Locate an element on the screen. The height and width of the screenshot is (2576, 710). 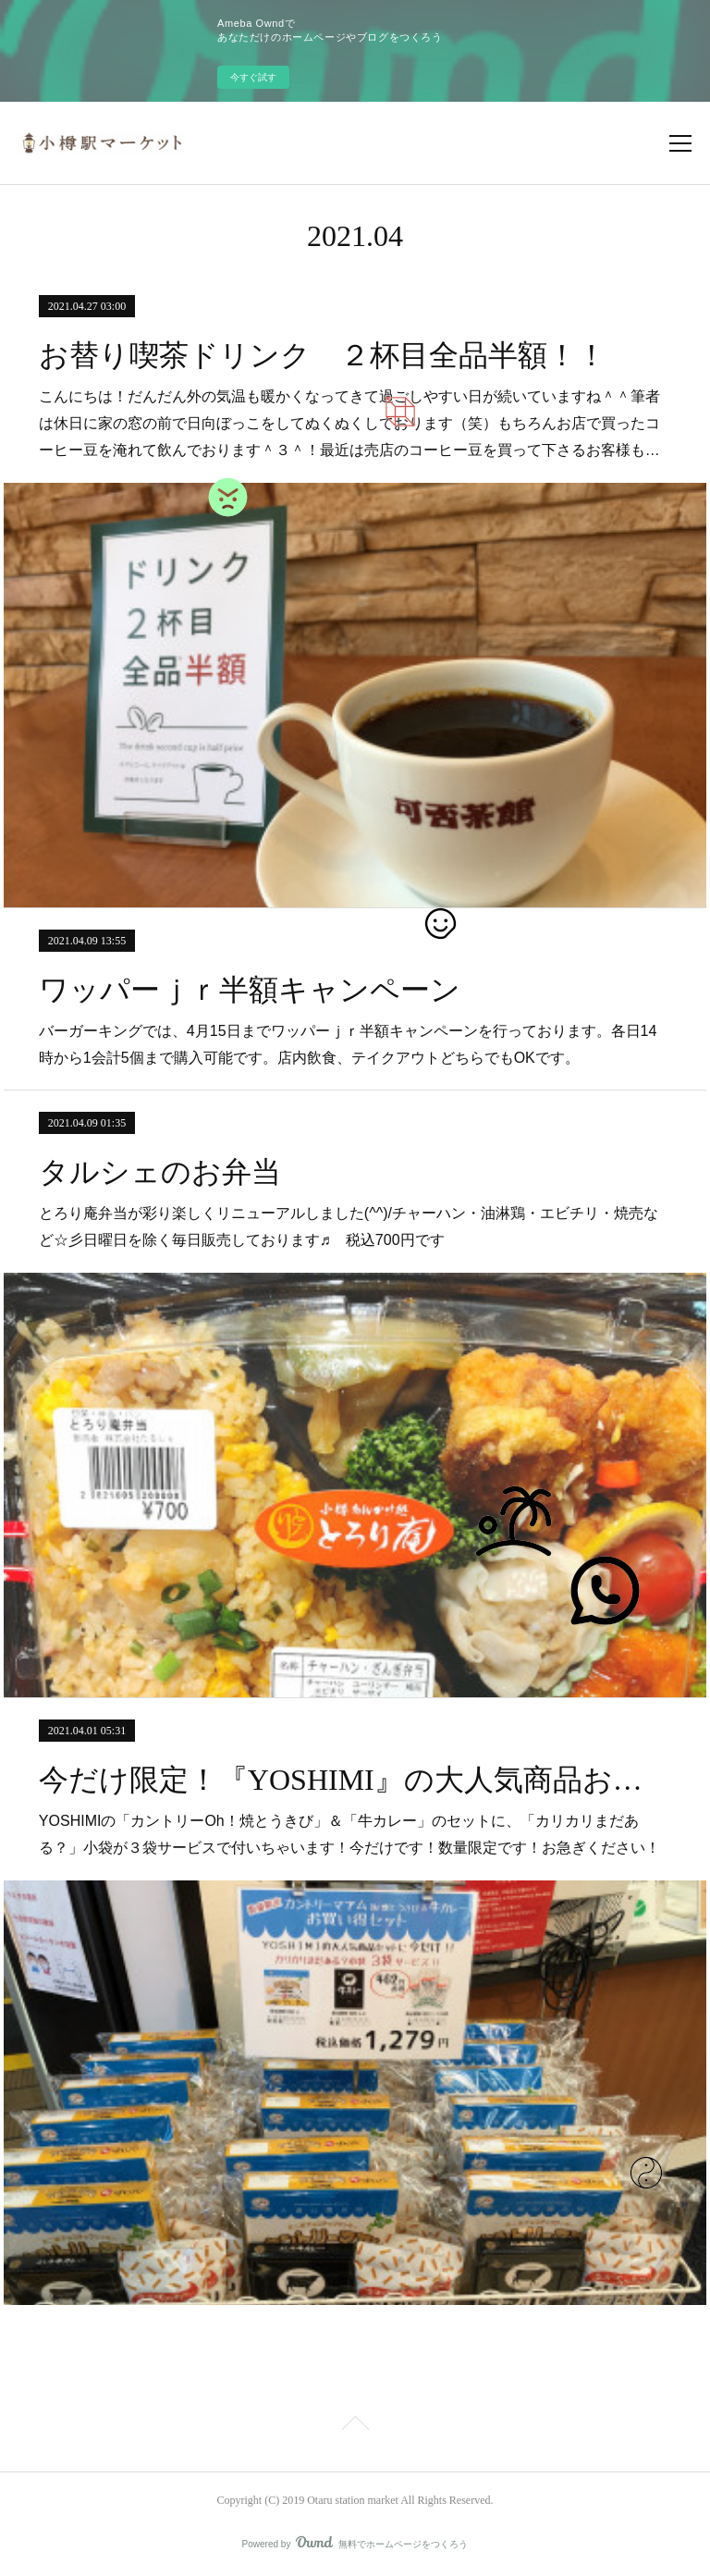
toggle balance or harmony mode is located at coordinates (646, 2173).